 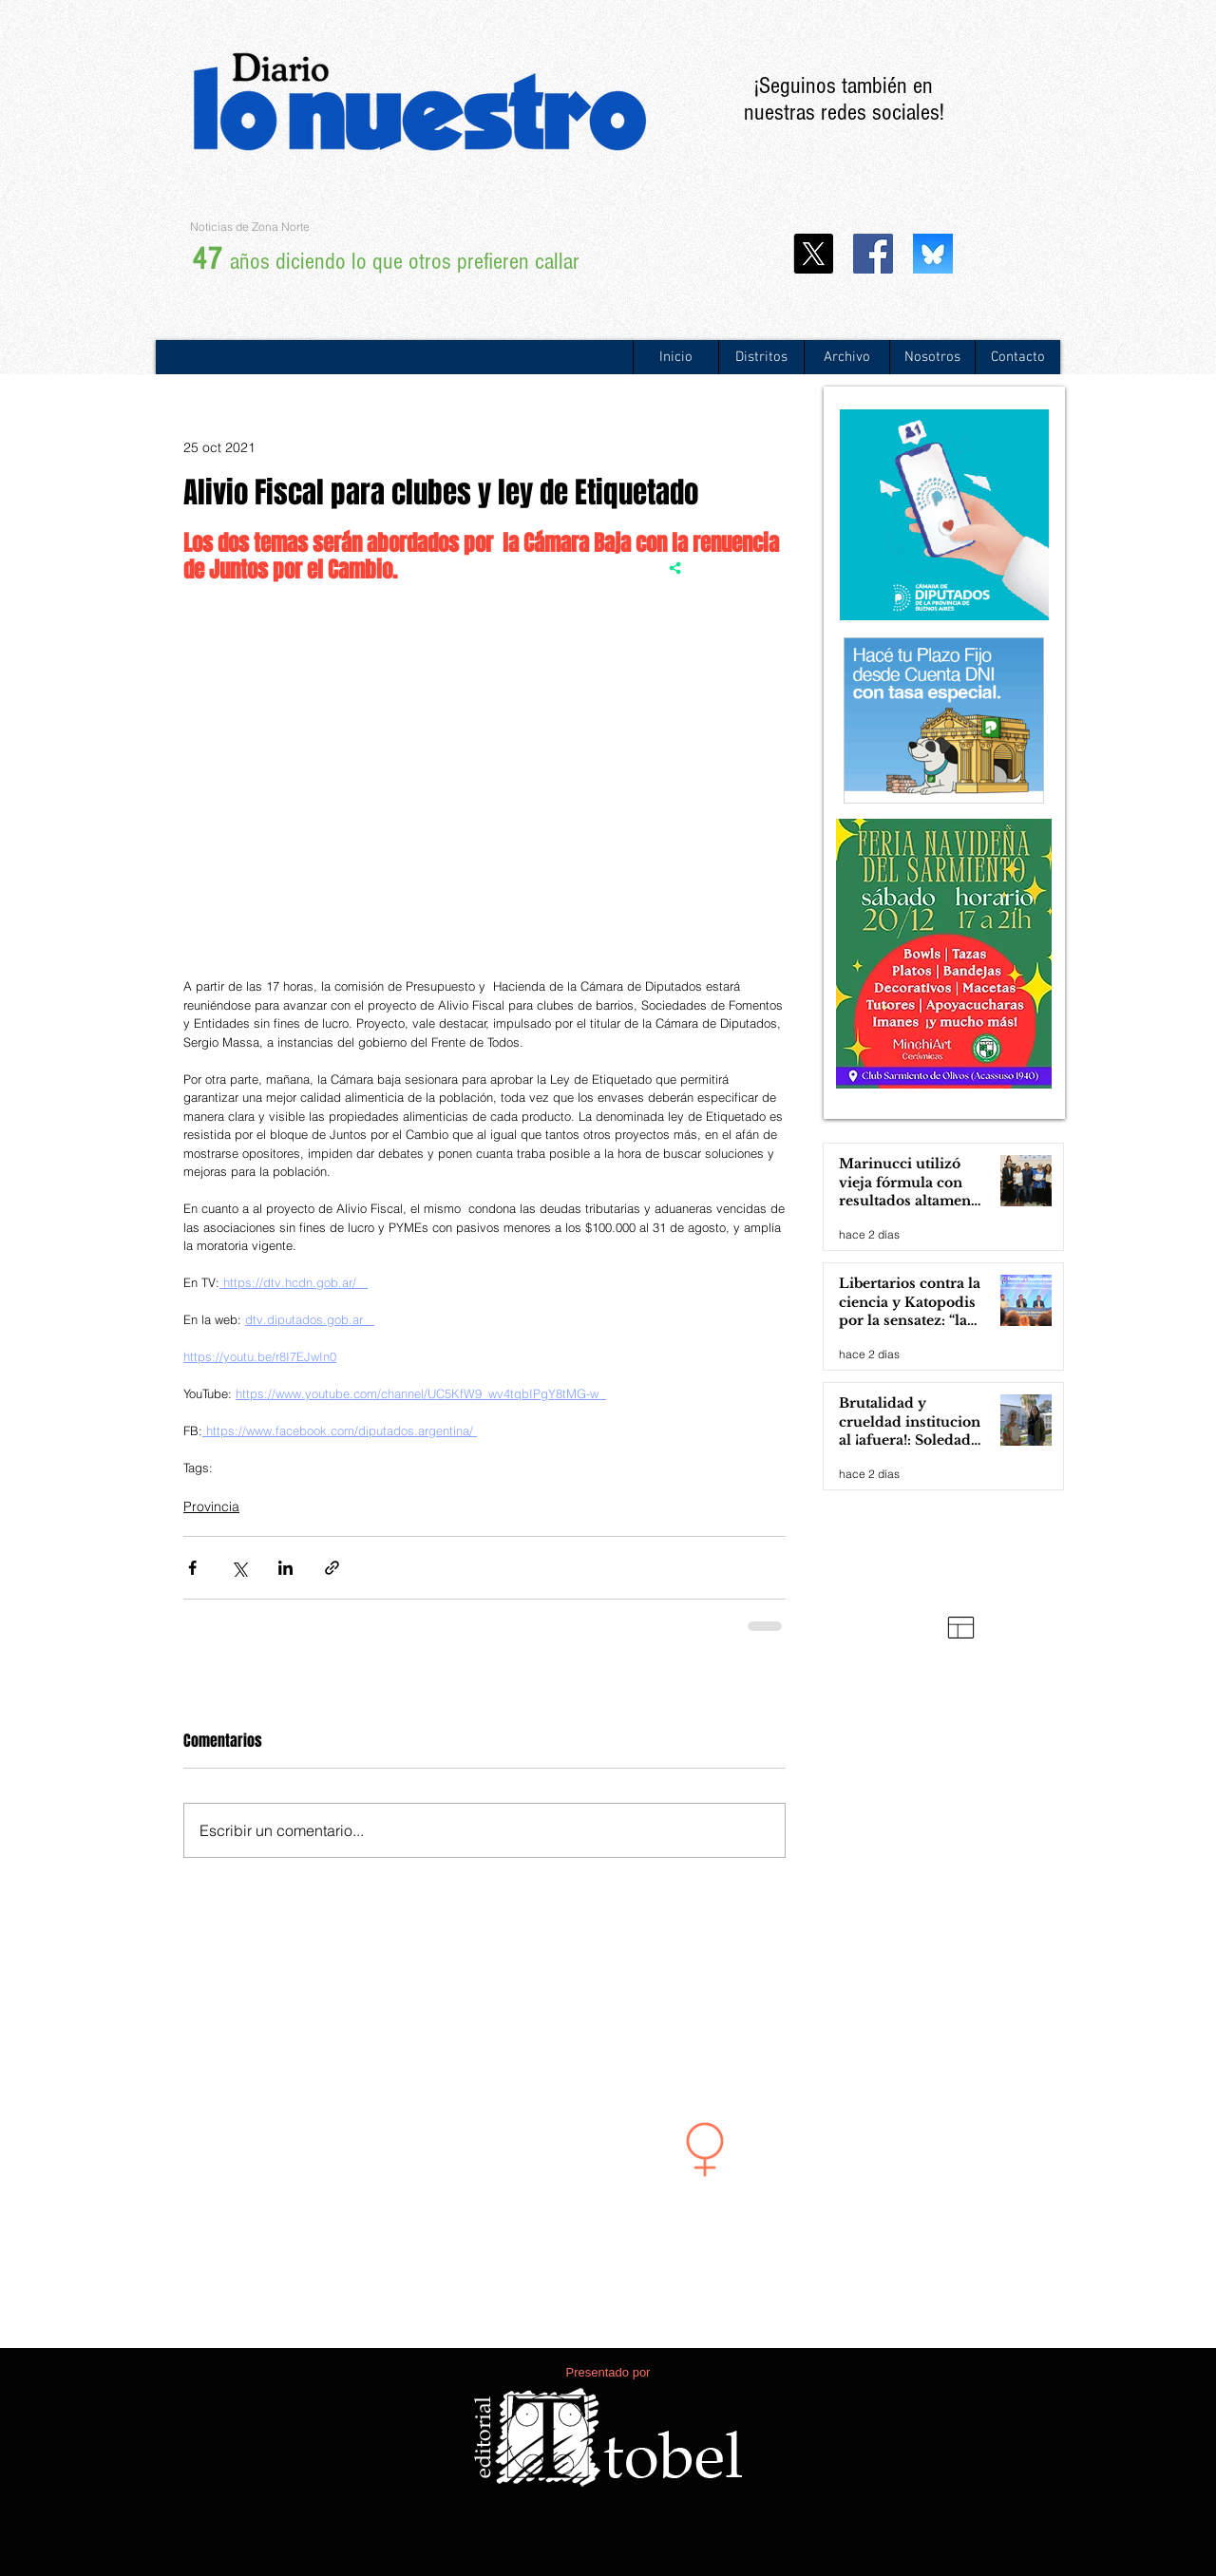 What do you see at coordinates (675, 568) in the screenshot?
I see `share content with others` at bounding box center [675, 568].